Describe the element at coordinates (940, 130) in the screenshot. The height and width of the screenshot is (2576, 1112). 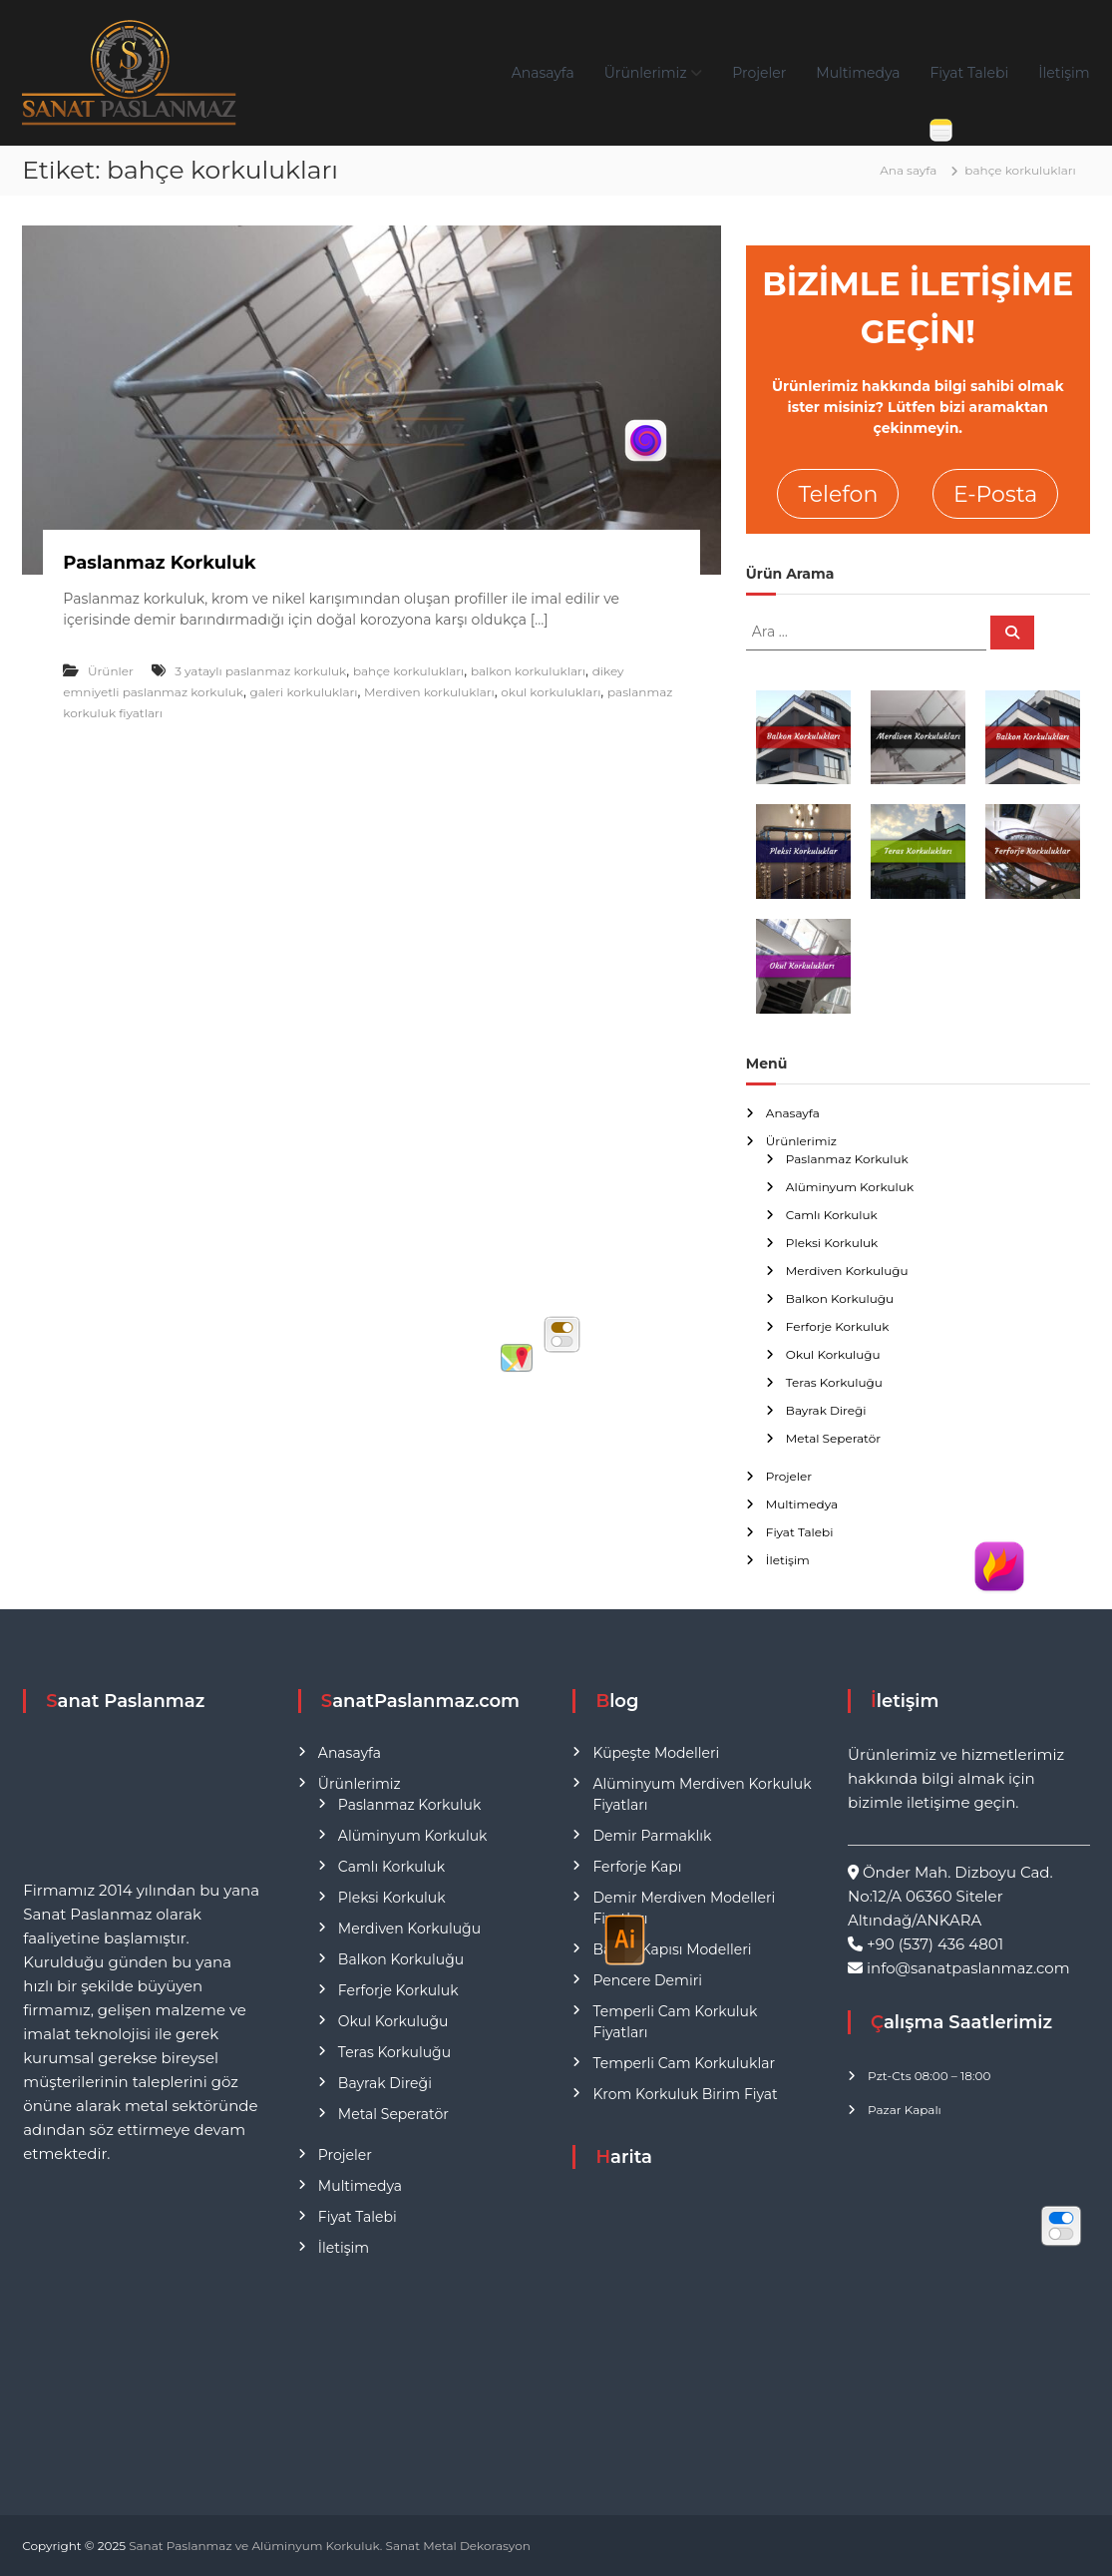
I see `open tomboy notes app` at that location.